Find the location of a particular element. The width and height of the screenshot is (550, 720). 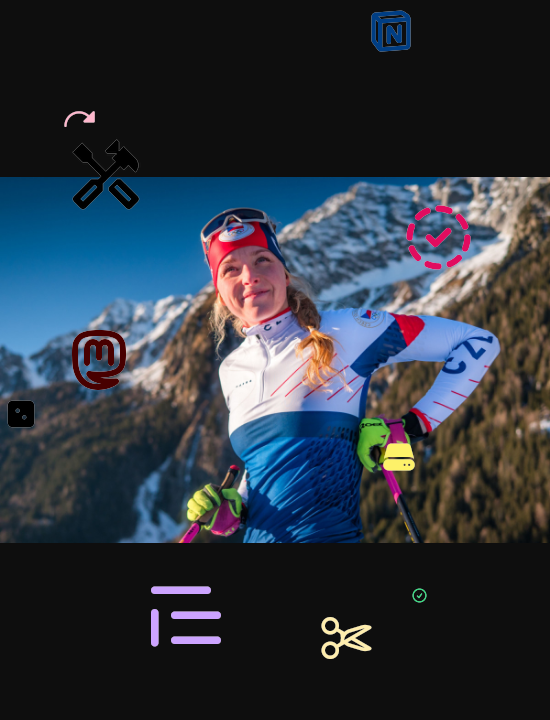

open Notion app is located at coordinates (391, 30).